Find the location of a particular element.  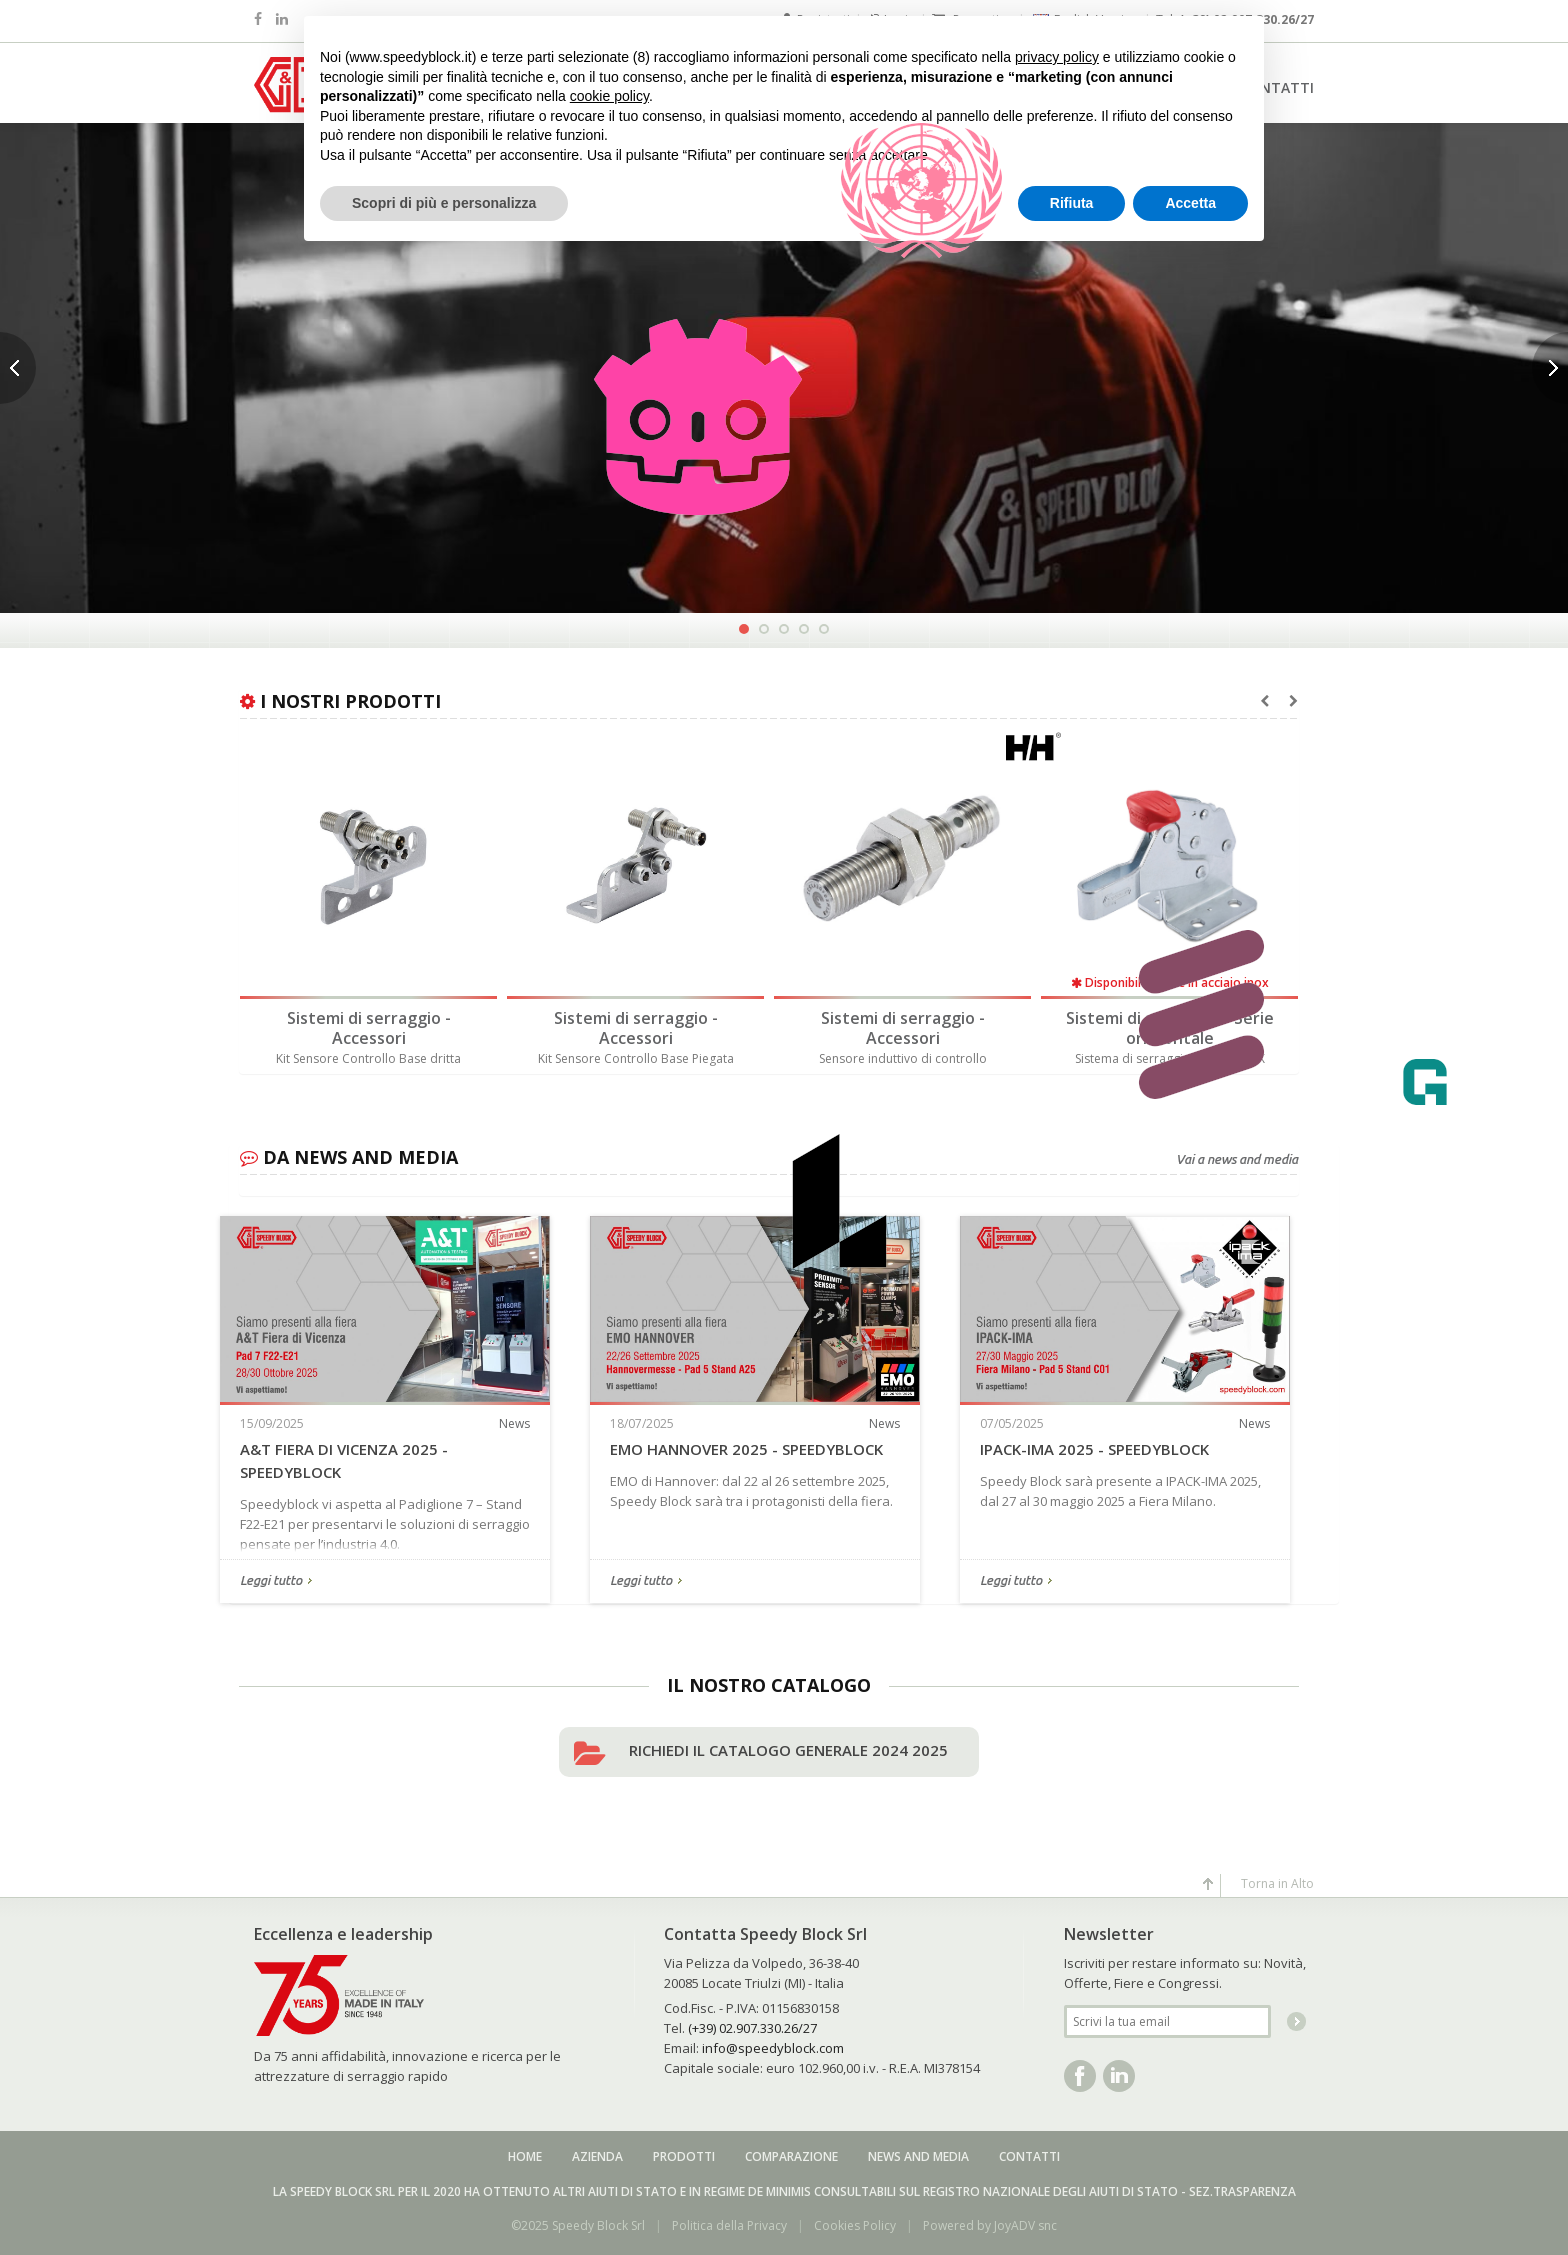

open godot engine application is located at coordinates (698, 417).